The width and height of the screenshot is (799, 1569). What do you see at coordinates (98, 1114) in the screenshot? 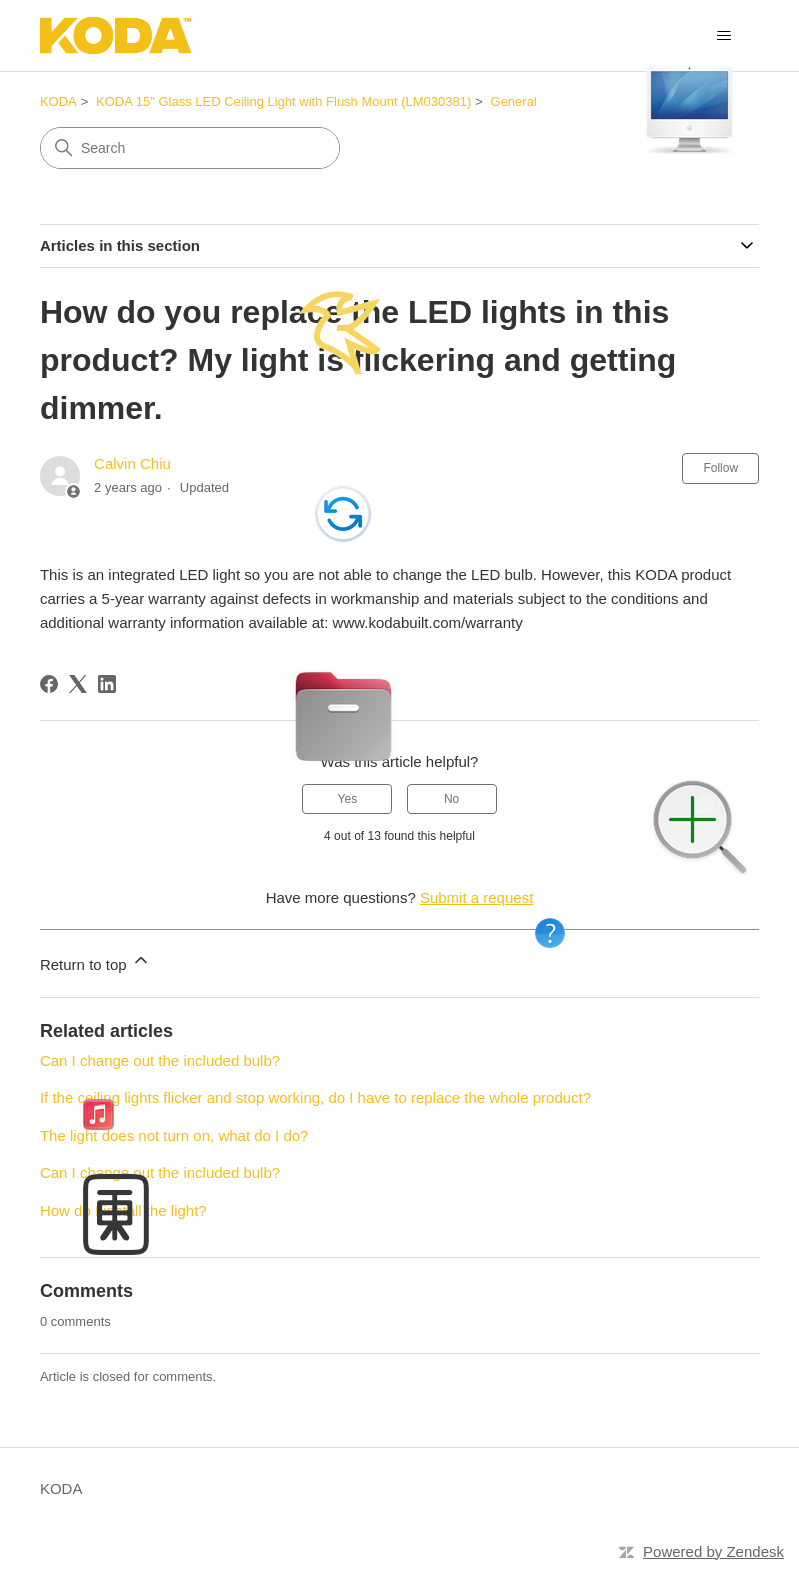
I see `open the music player app` at bounding box center [98, 1114].